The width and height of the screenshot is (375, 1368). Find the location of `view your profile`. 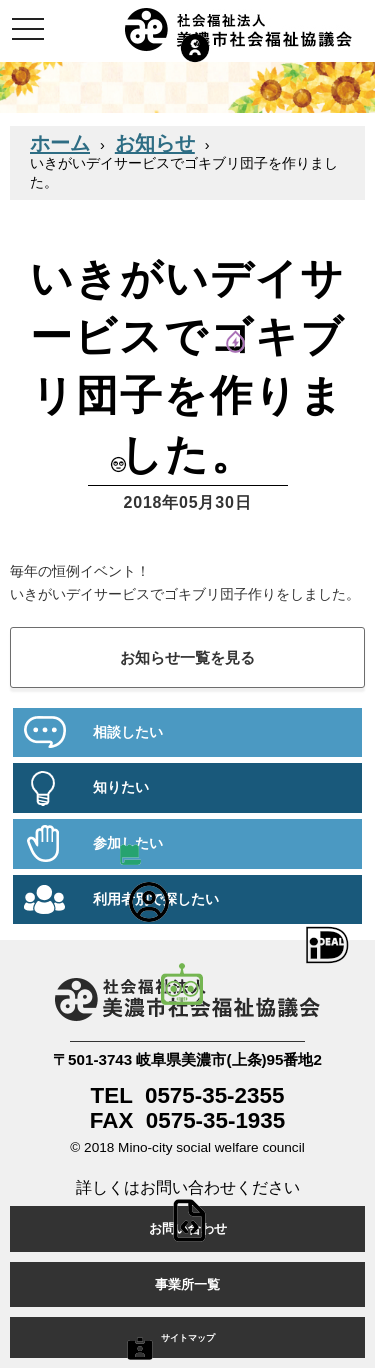

view your profile is located at coordinates (149, 902).